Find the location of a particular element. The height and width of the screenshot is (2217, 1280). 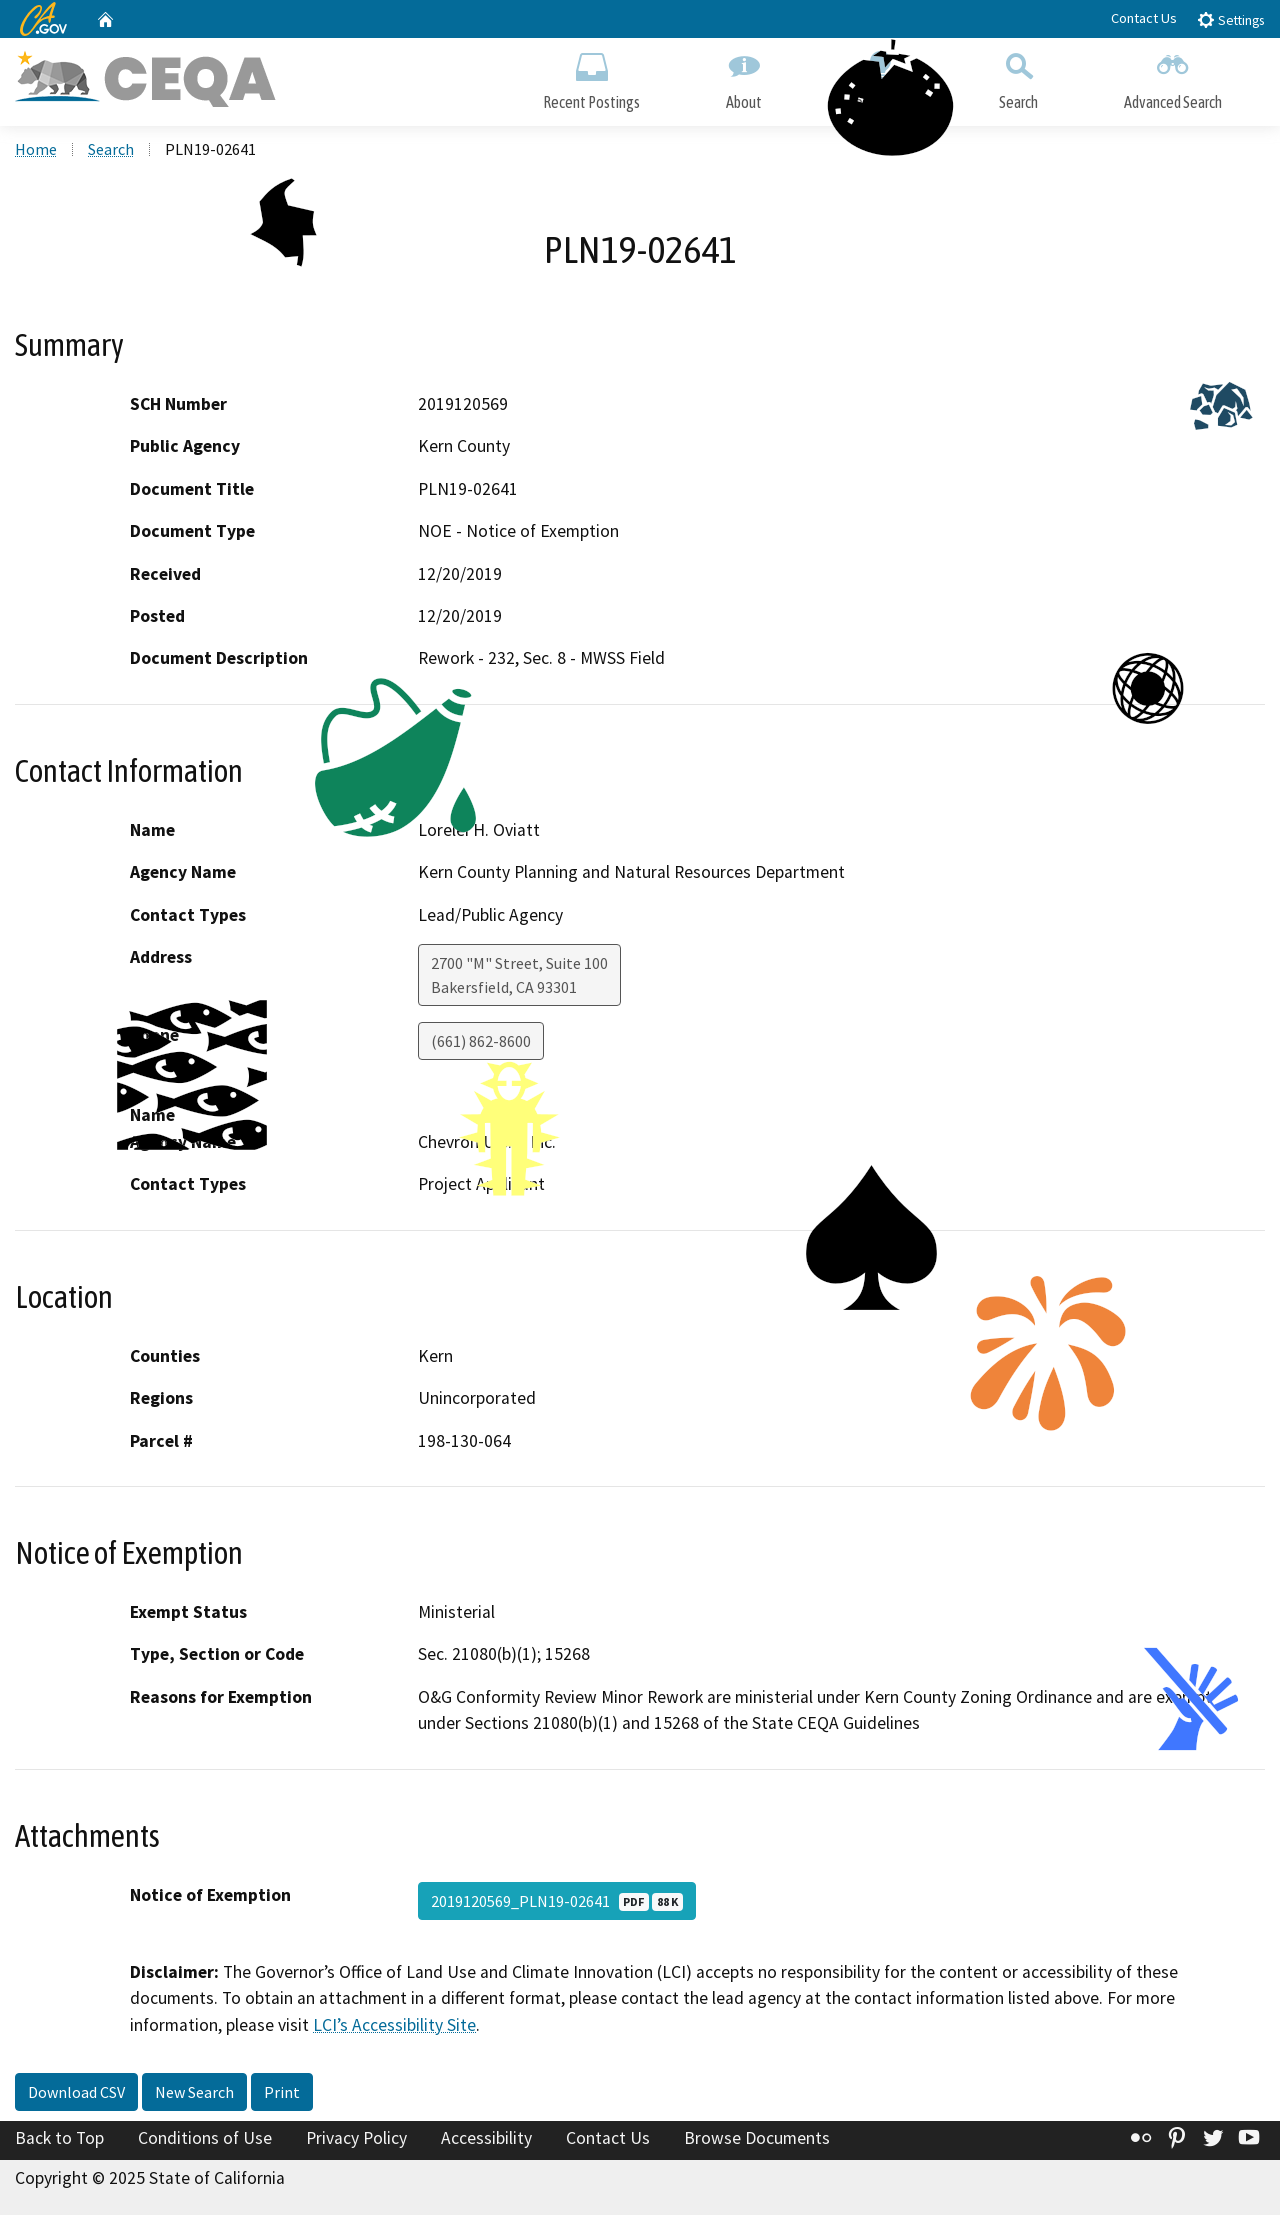

select colombia as your country or region is located at coordinates (283, 222).